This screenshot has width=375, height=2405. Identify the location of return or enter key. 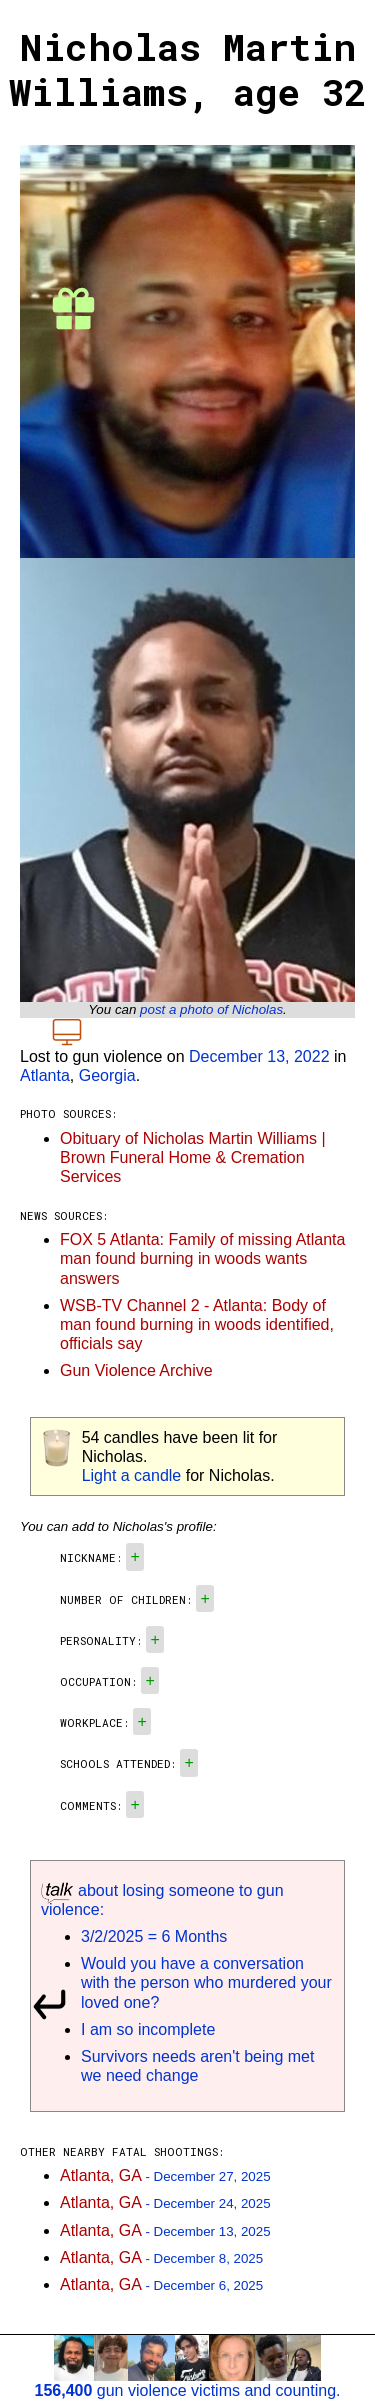
(48, 2004).